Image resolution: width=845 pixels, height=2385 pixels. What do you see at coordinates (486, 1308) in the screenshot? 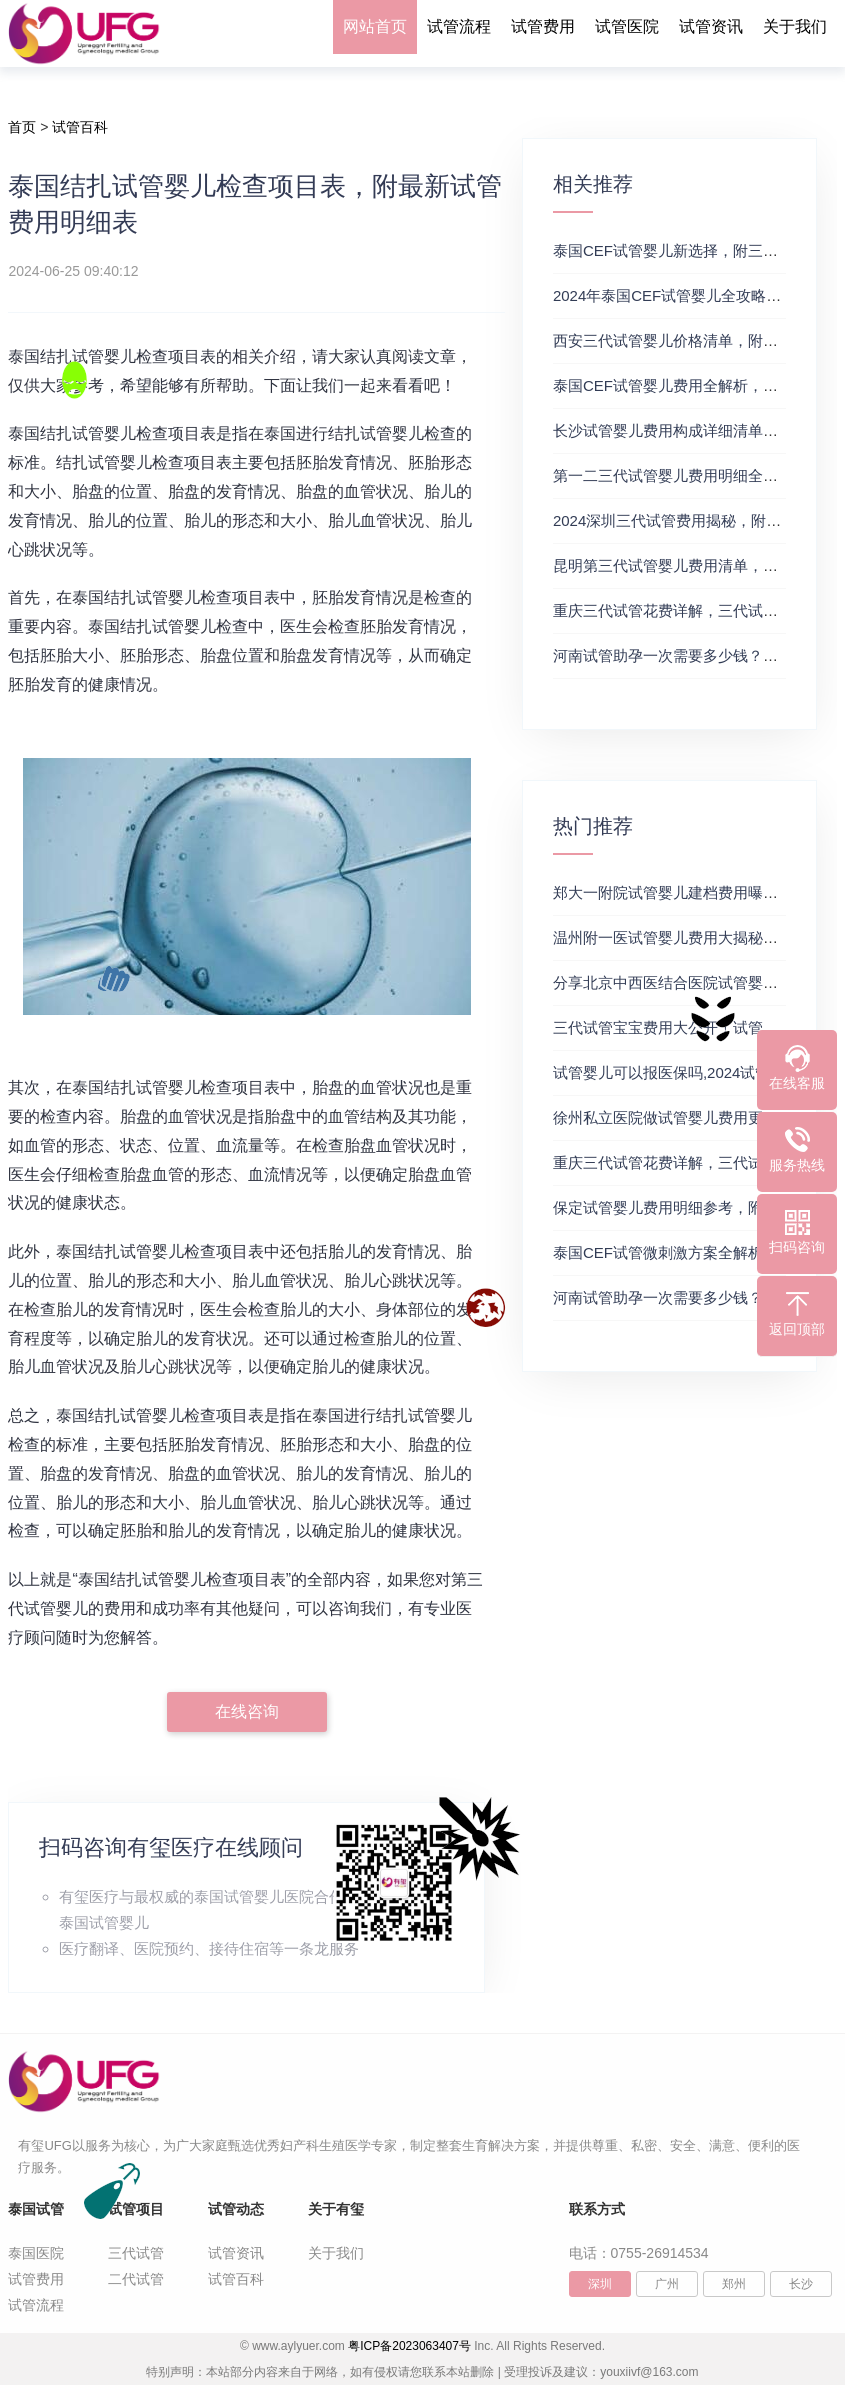
I see `view world map or global overview` at bounding box center [486, 1308].